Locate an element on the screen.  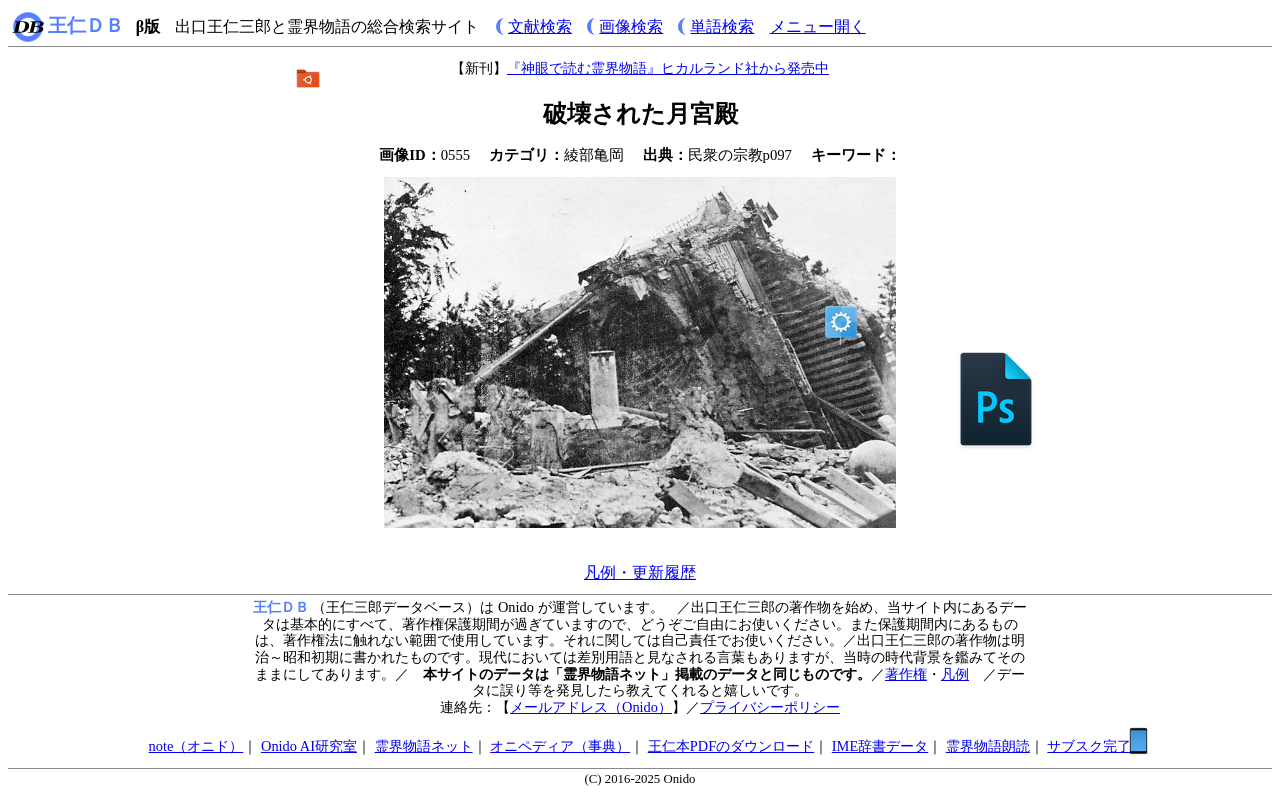
manage connected iPad mini device is located at coordinates (1138, 738).